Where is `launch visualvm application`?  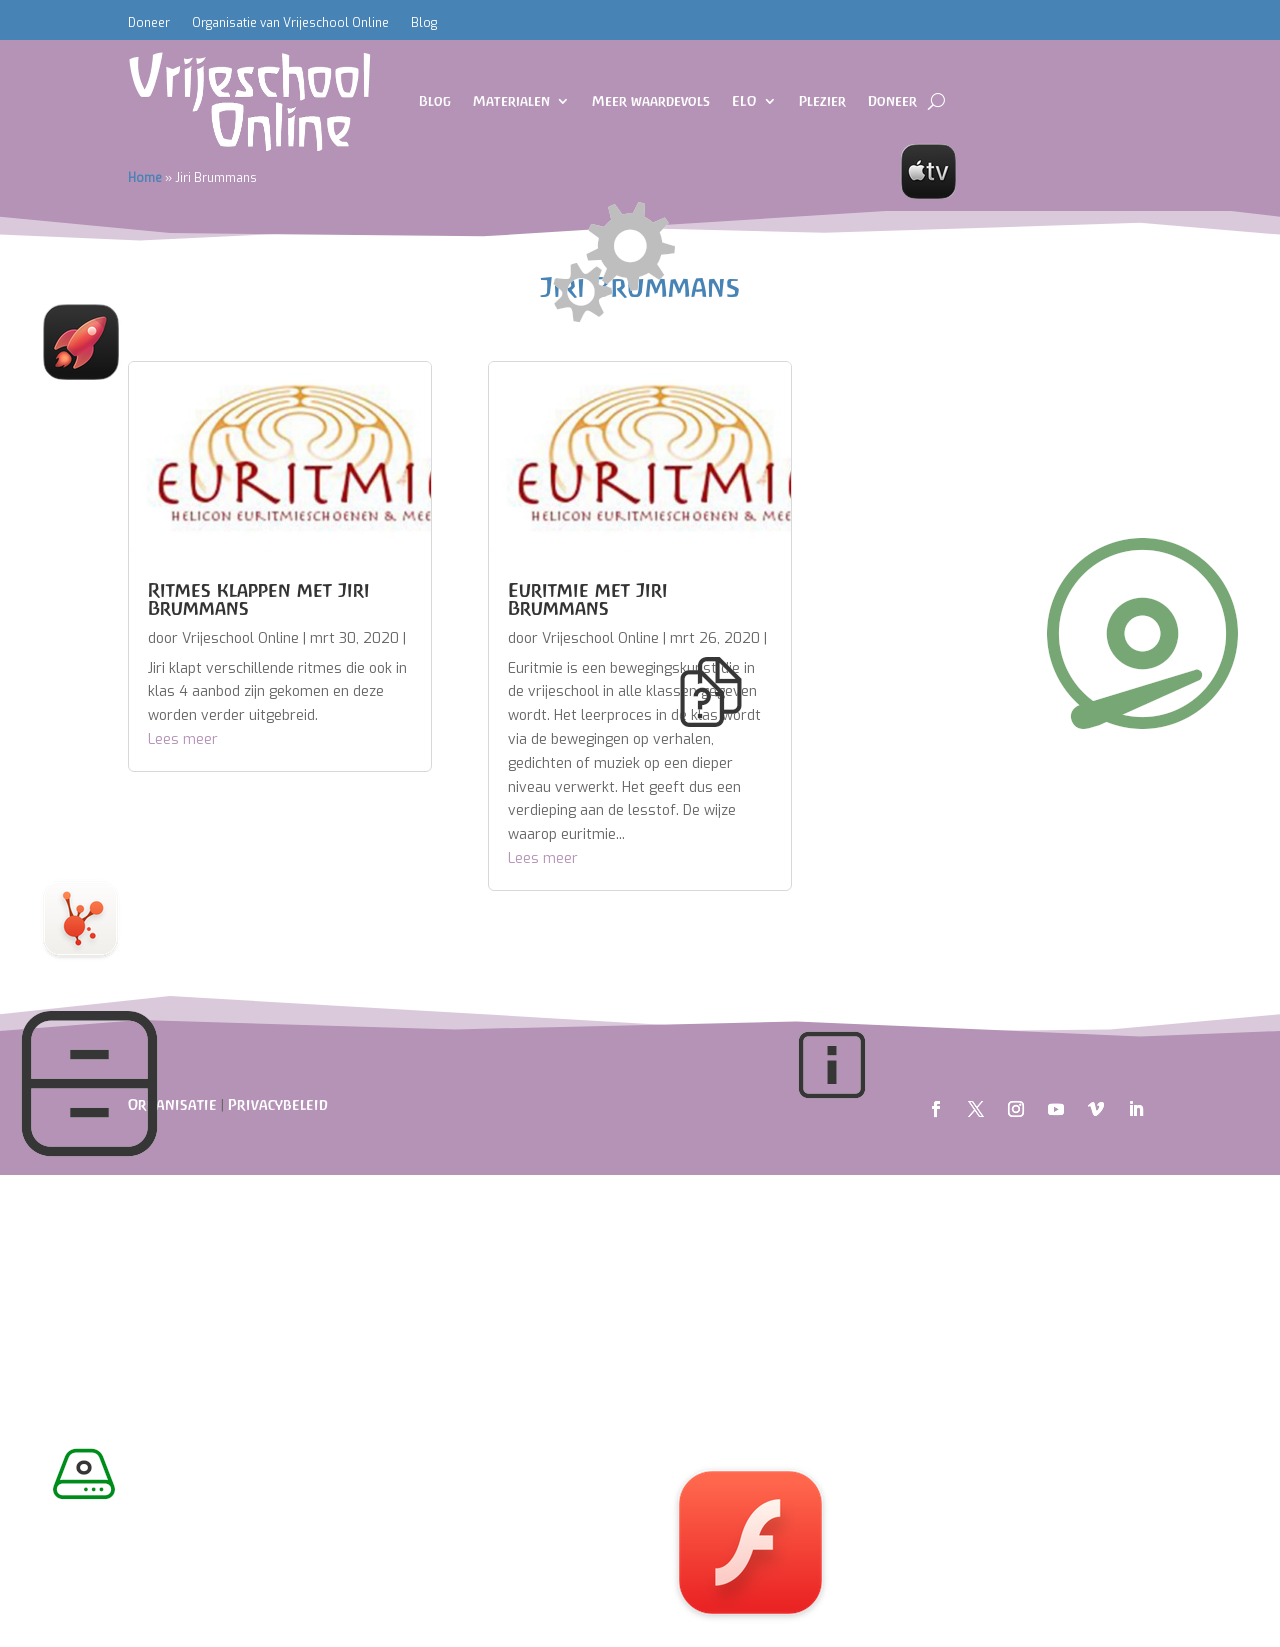
launch visualvm application is located at coordinates (80, 918).